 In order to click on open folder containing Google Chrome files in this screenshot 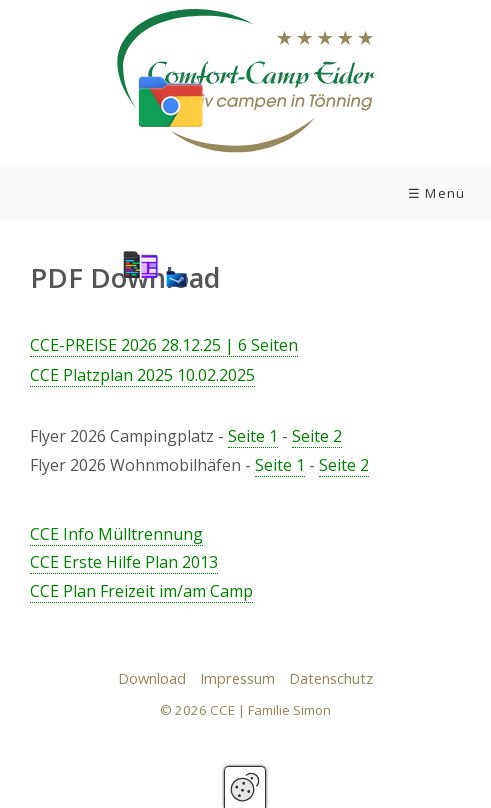, I will do `click(170, 103)`.